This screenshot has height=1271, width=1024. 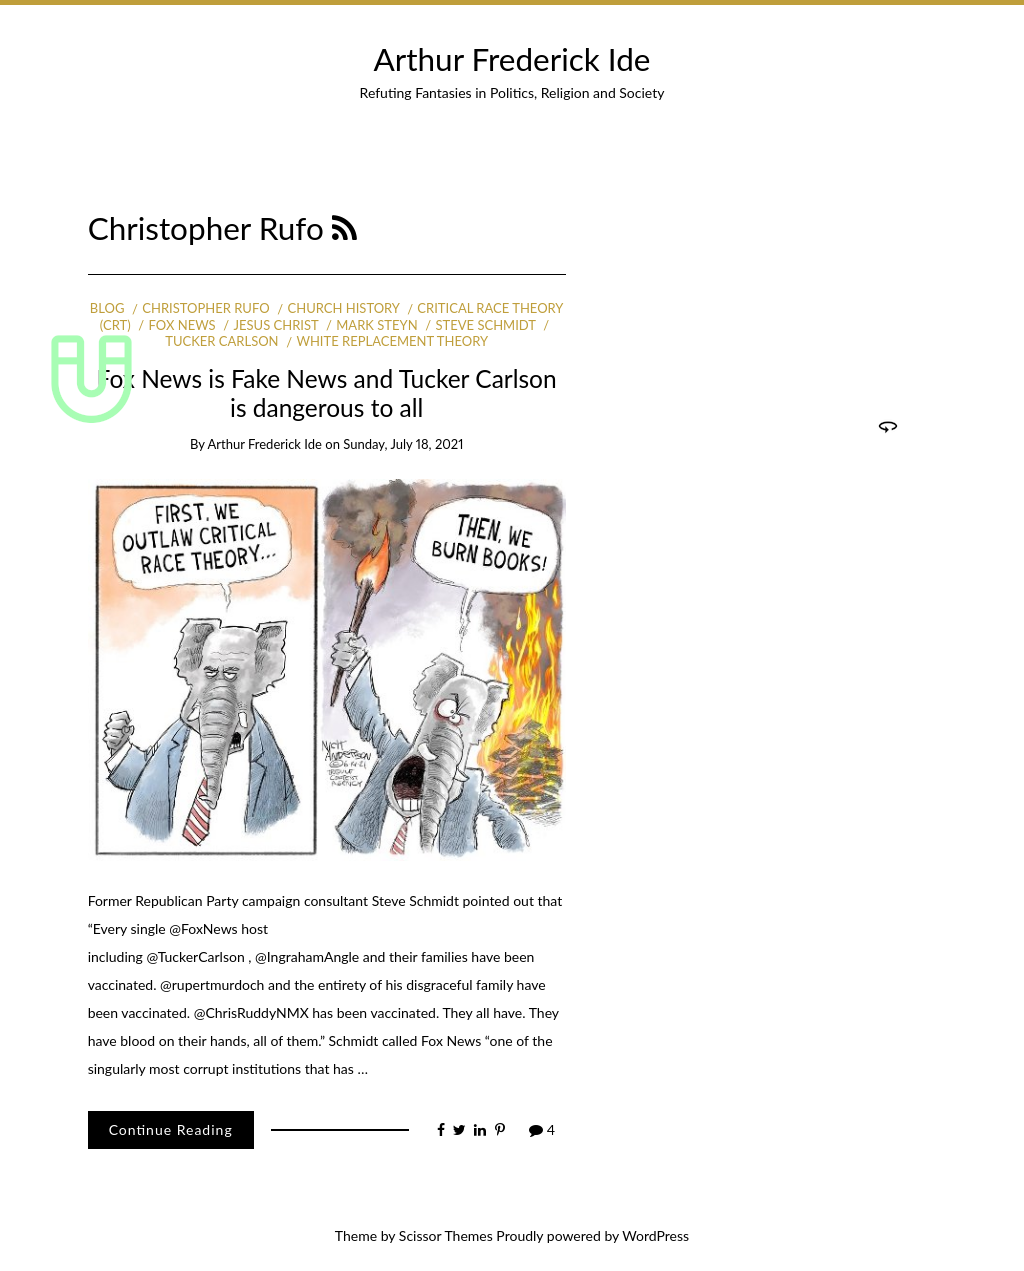 I want to click on view 360-degree panorama or image, so click(x=888, y=426).